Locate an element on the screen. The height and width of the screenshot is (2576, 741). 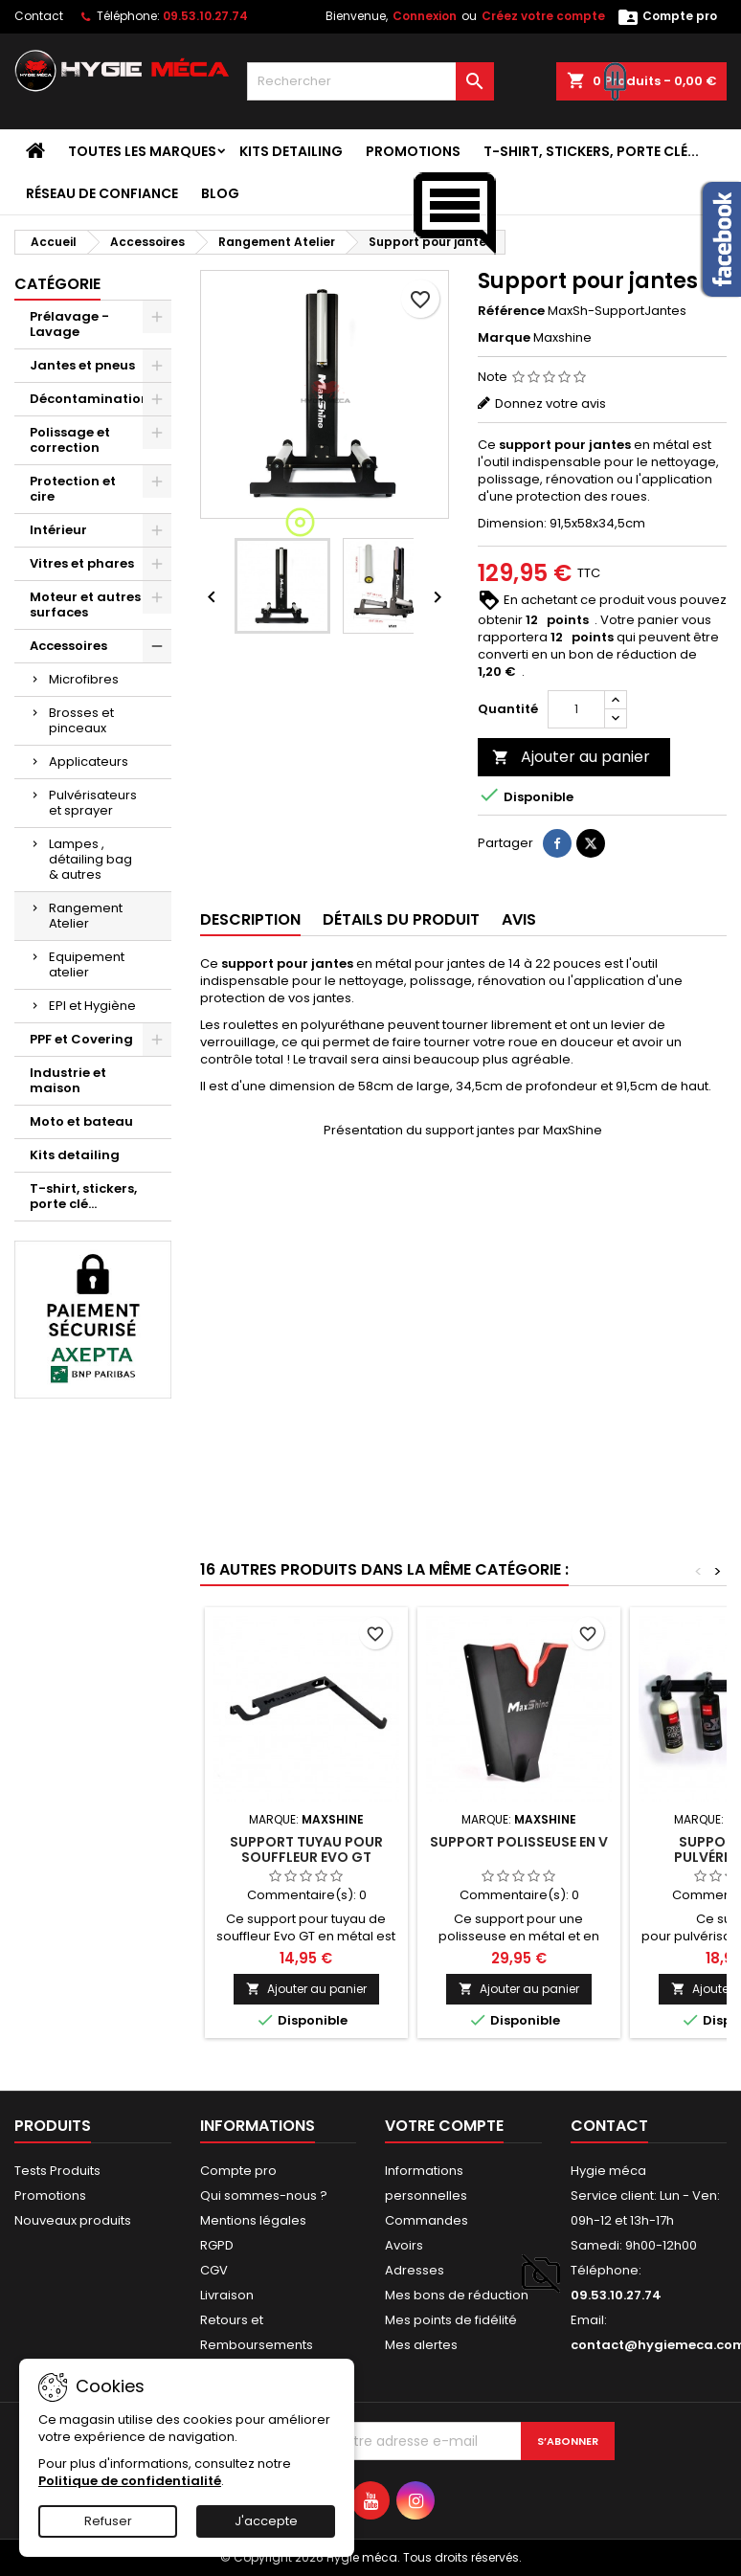
access dessert or frozen treats category is located at coordinates (615, 80).